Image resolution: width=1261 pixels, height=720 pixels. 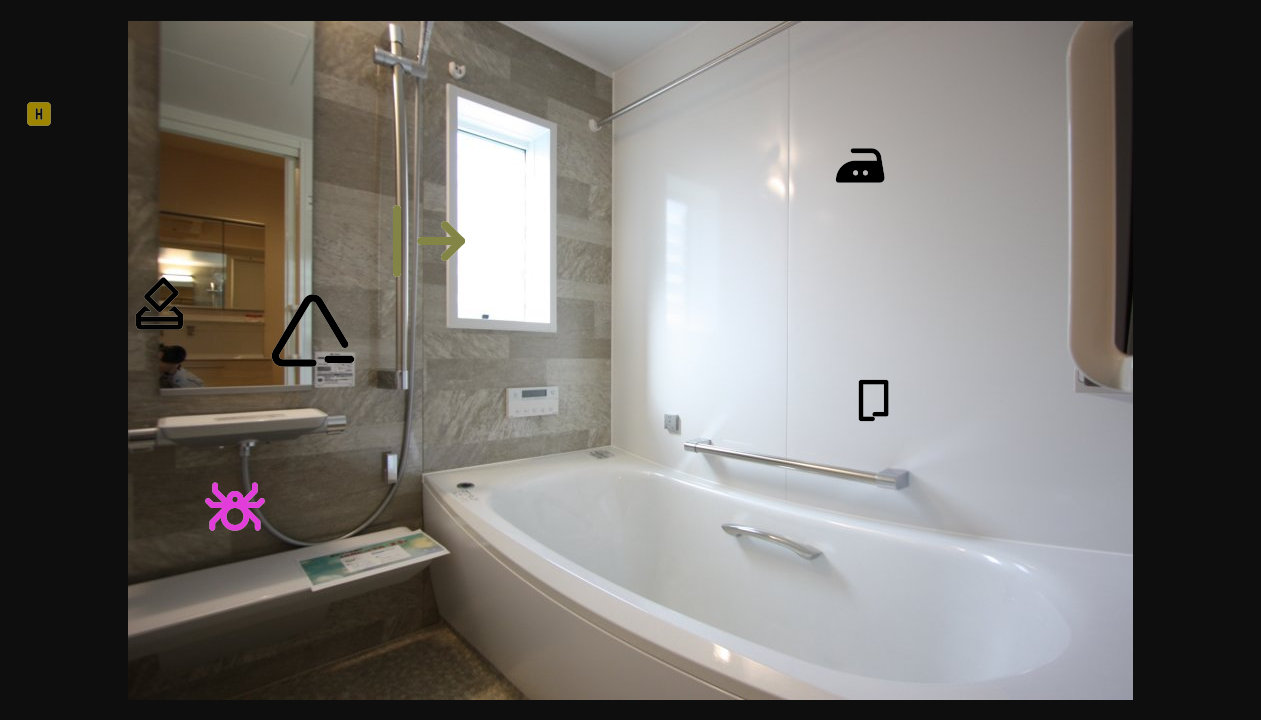 What do you see at coordinates (429, 241) in the screenshot?
I see `expand sidebar or panel` at bounding box center [429, 241].